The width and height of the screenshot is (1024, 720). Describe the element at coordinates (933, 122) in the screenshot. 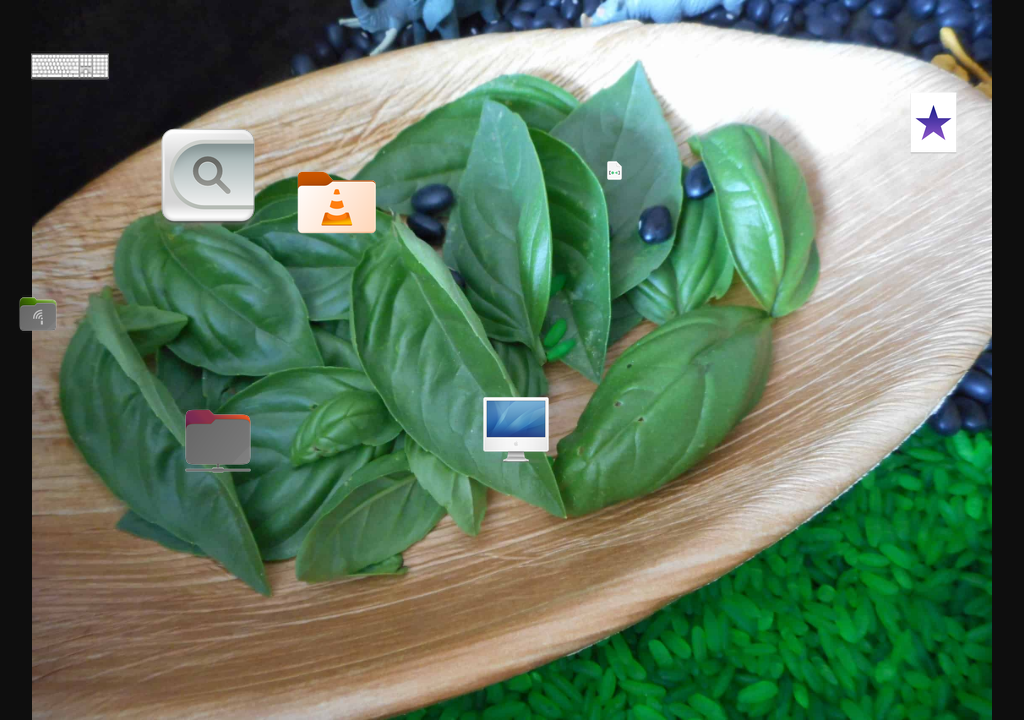

I see `mark a media clip as a favorite` at that location.